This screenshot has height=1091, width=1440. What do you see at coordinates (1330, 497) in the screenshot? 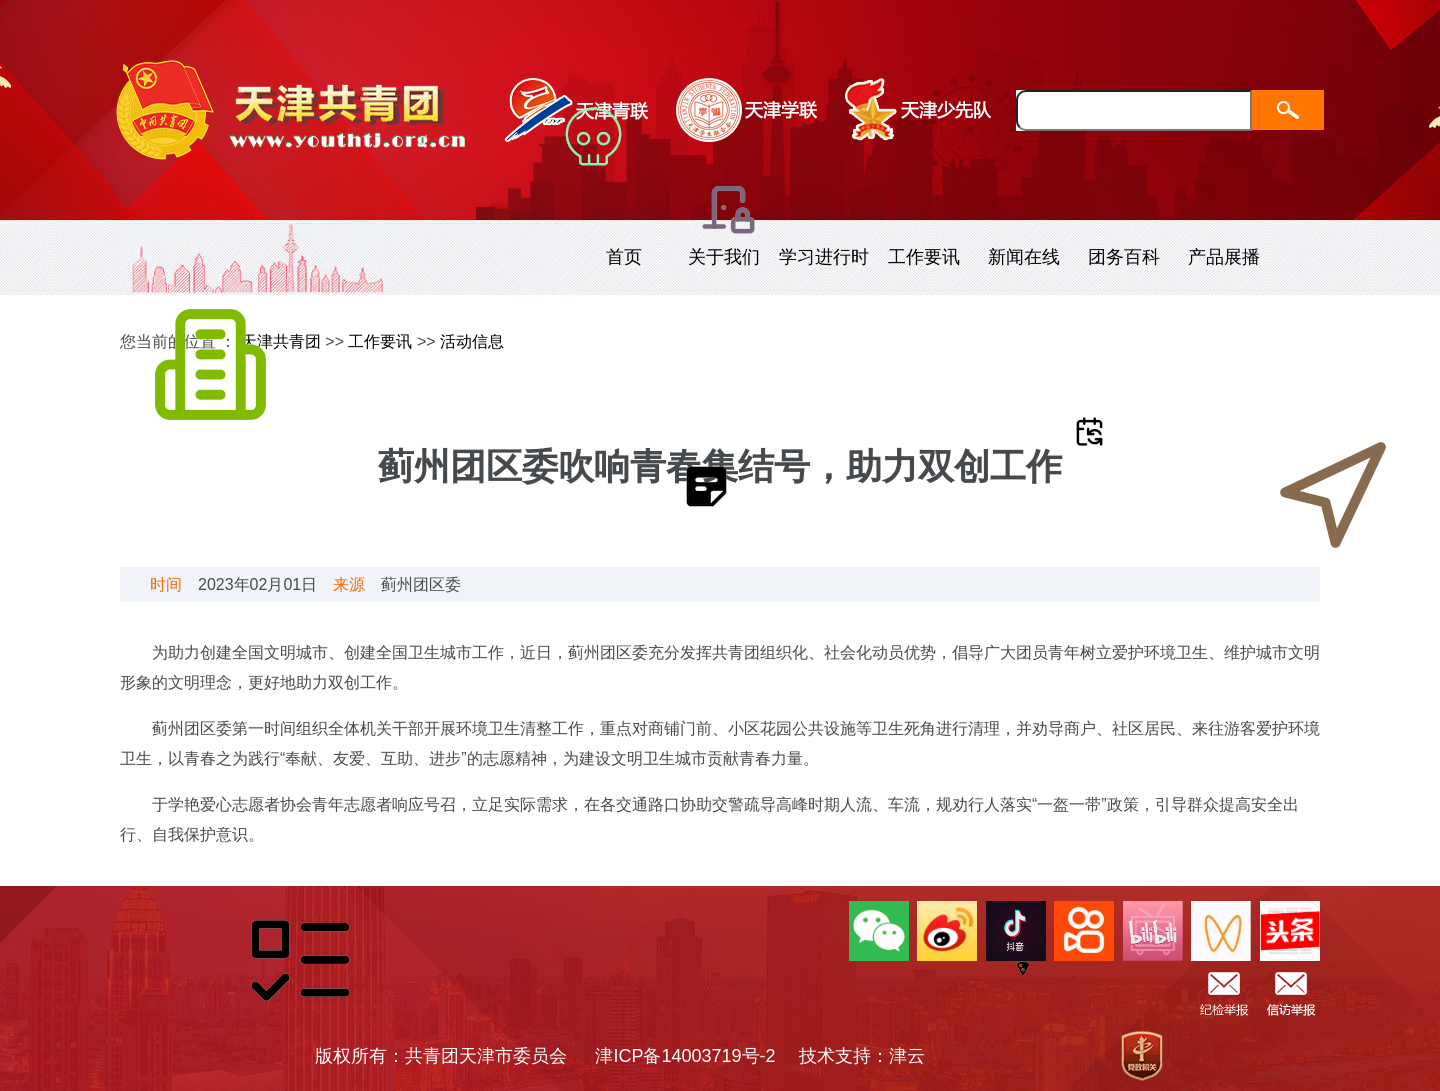
I see `navigate to current location` at bounding box center [1330, 497].